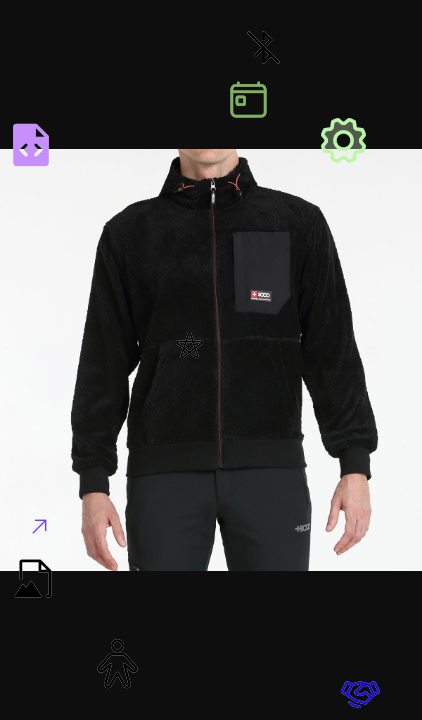 The image size is (422, 720). I want to click on bluetooth is currently disabled, so click(263, 47).